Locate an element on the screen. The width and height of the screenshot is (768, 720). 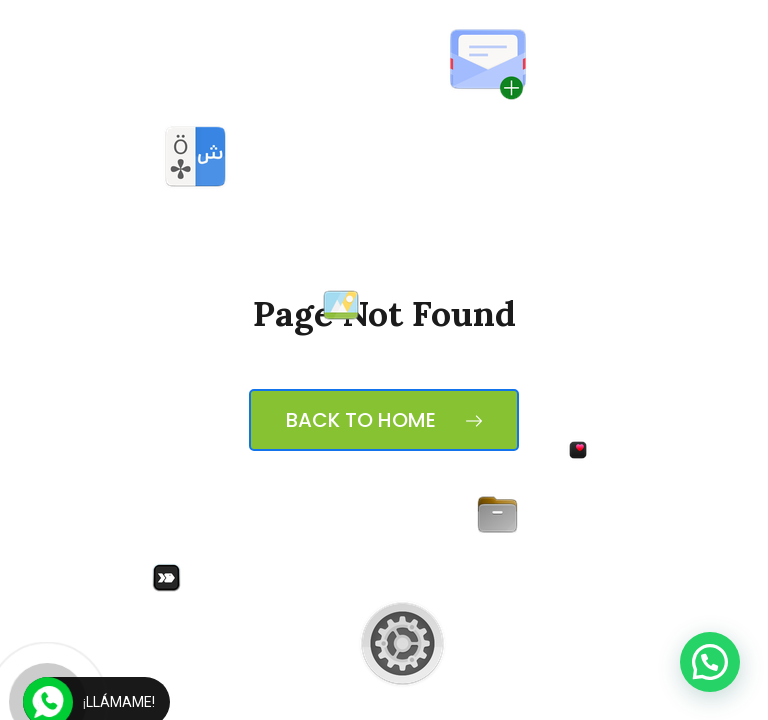
open the health app is located at coordinates (578, 450).